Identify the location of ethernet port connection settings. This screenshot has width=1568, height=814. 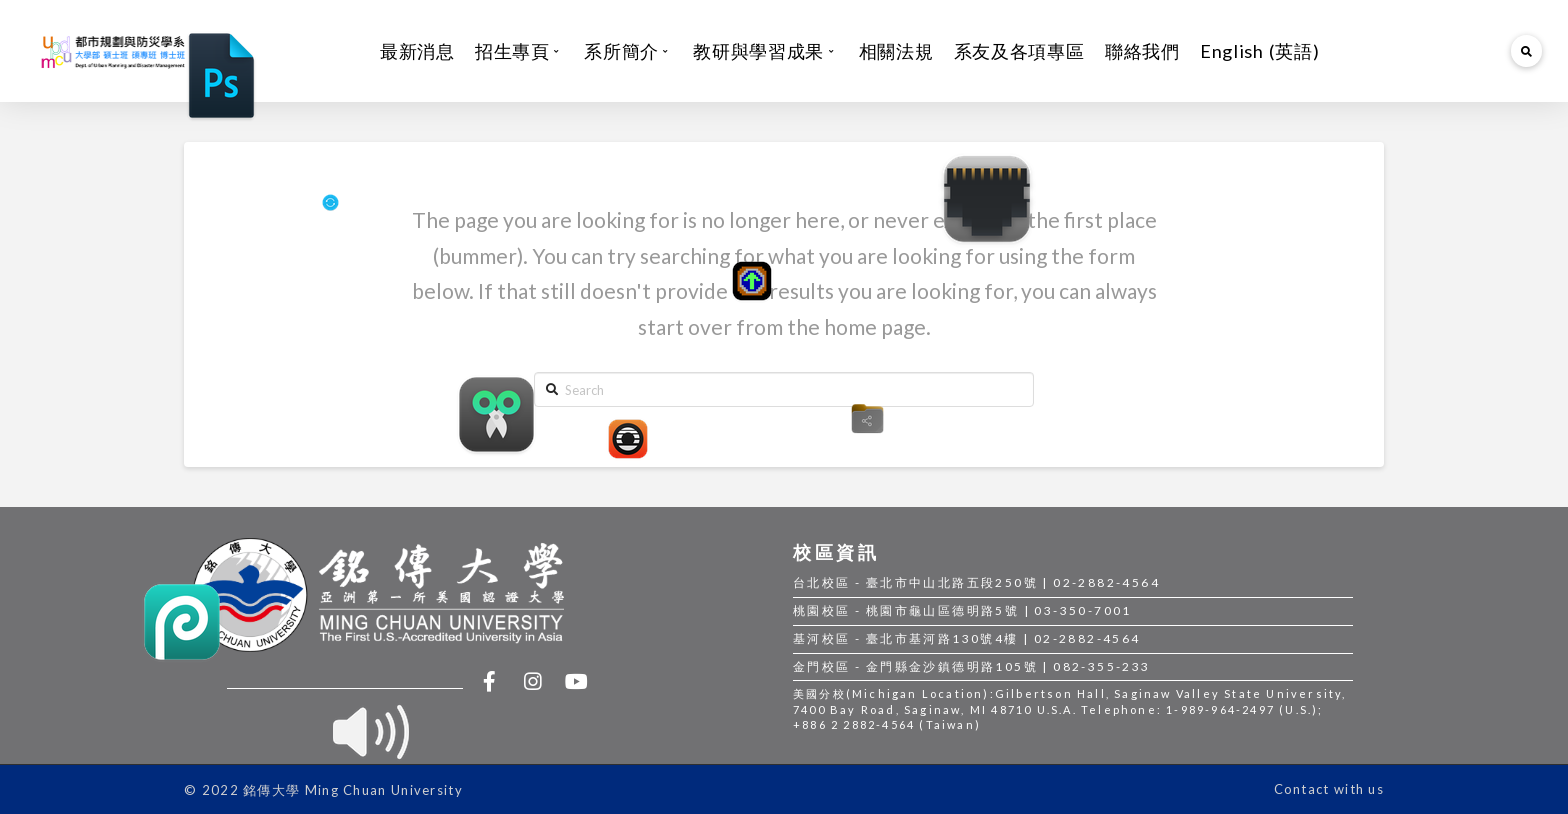
(987, 199).